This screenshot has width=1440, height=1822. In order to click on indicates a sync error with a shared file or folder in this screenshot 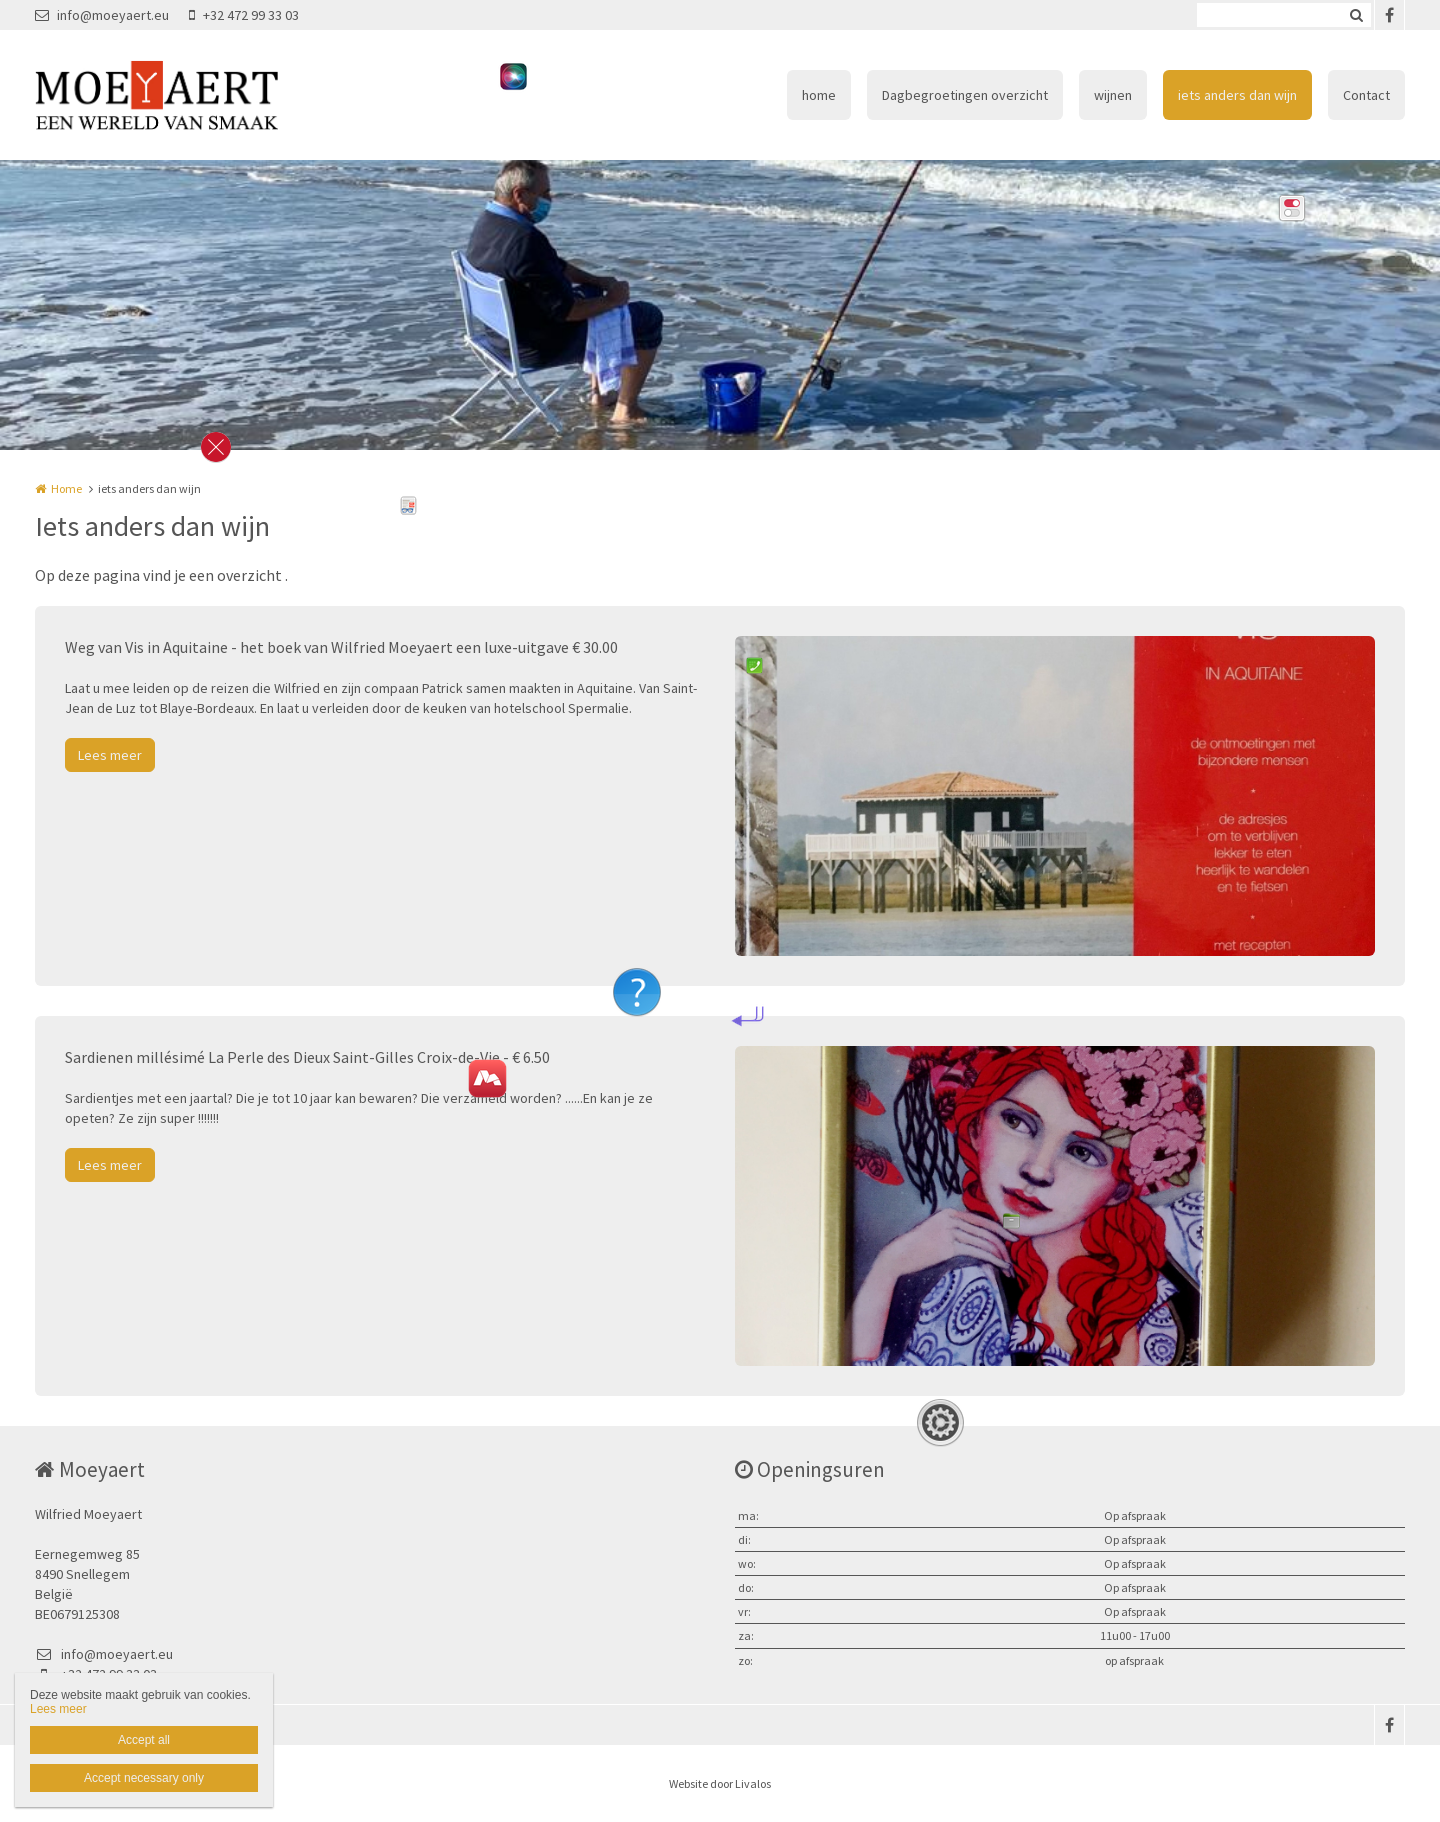, I will do `click(216, 447)`.